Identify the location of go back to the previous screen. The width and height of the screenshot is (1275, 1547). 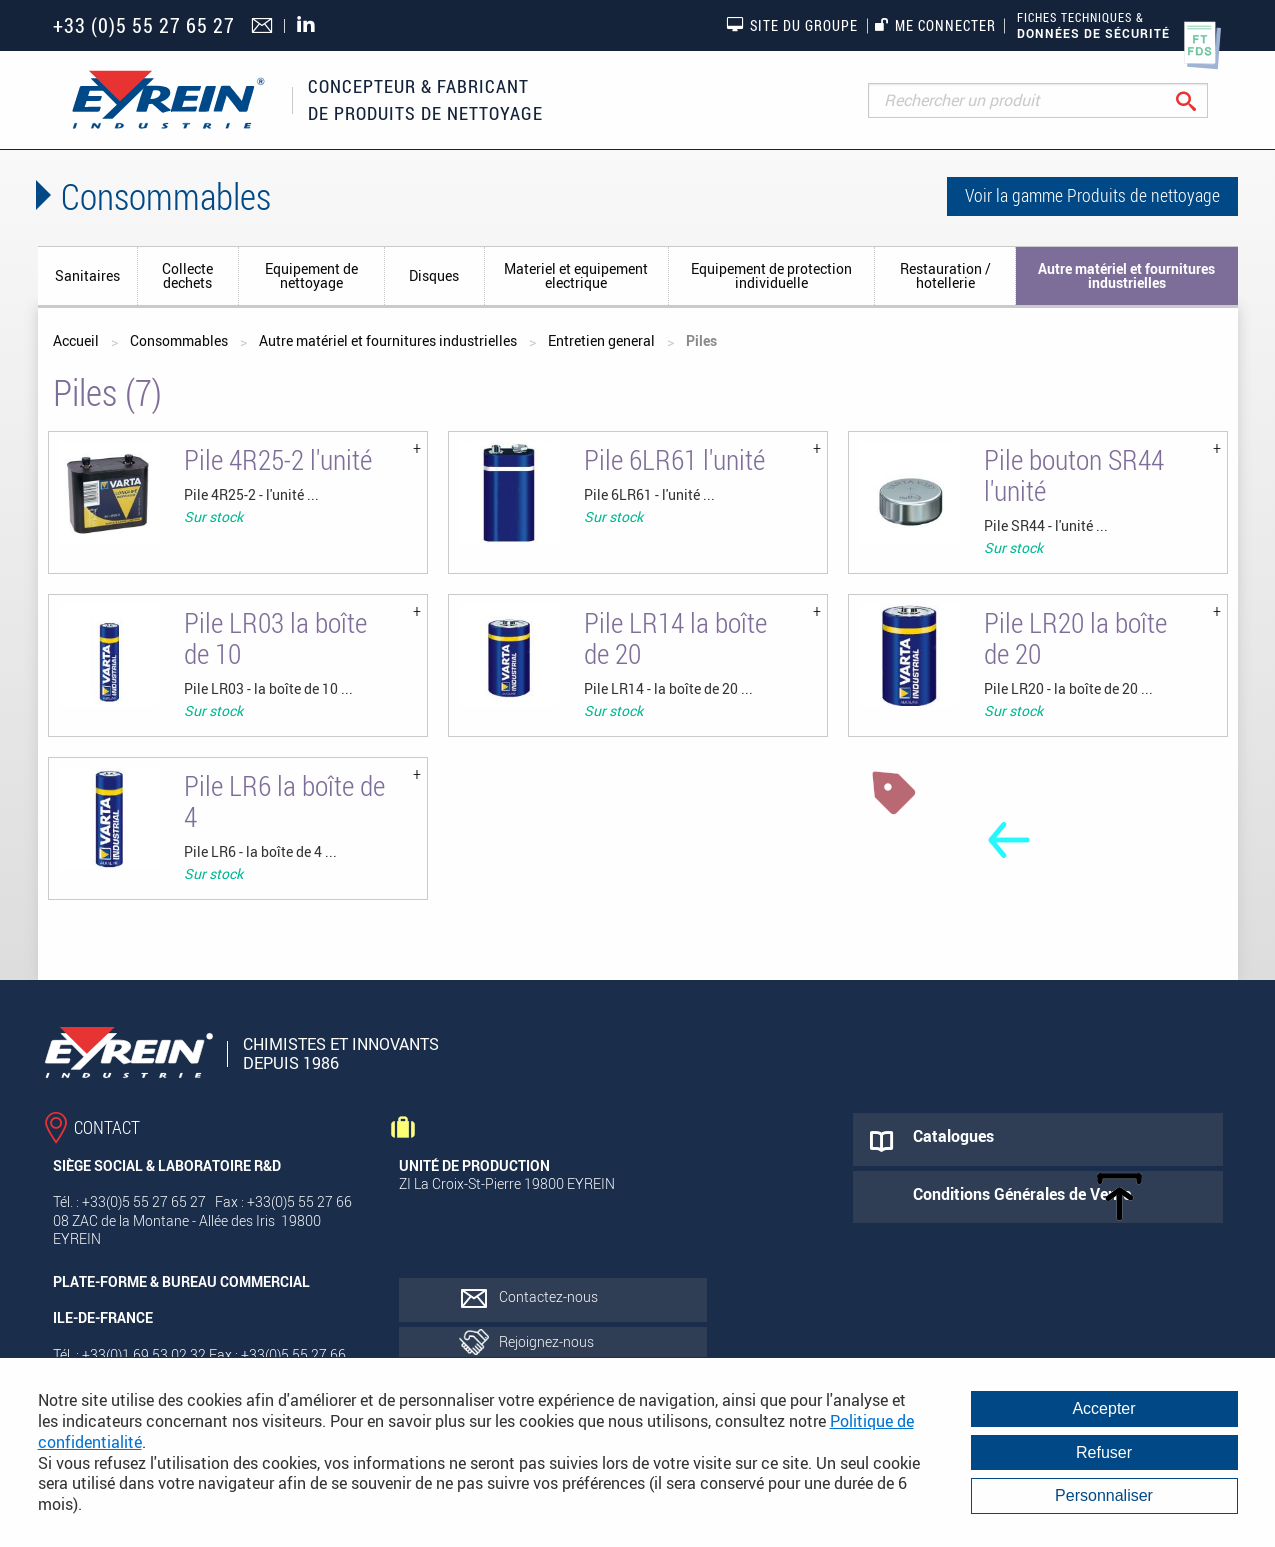
(1009, 840).